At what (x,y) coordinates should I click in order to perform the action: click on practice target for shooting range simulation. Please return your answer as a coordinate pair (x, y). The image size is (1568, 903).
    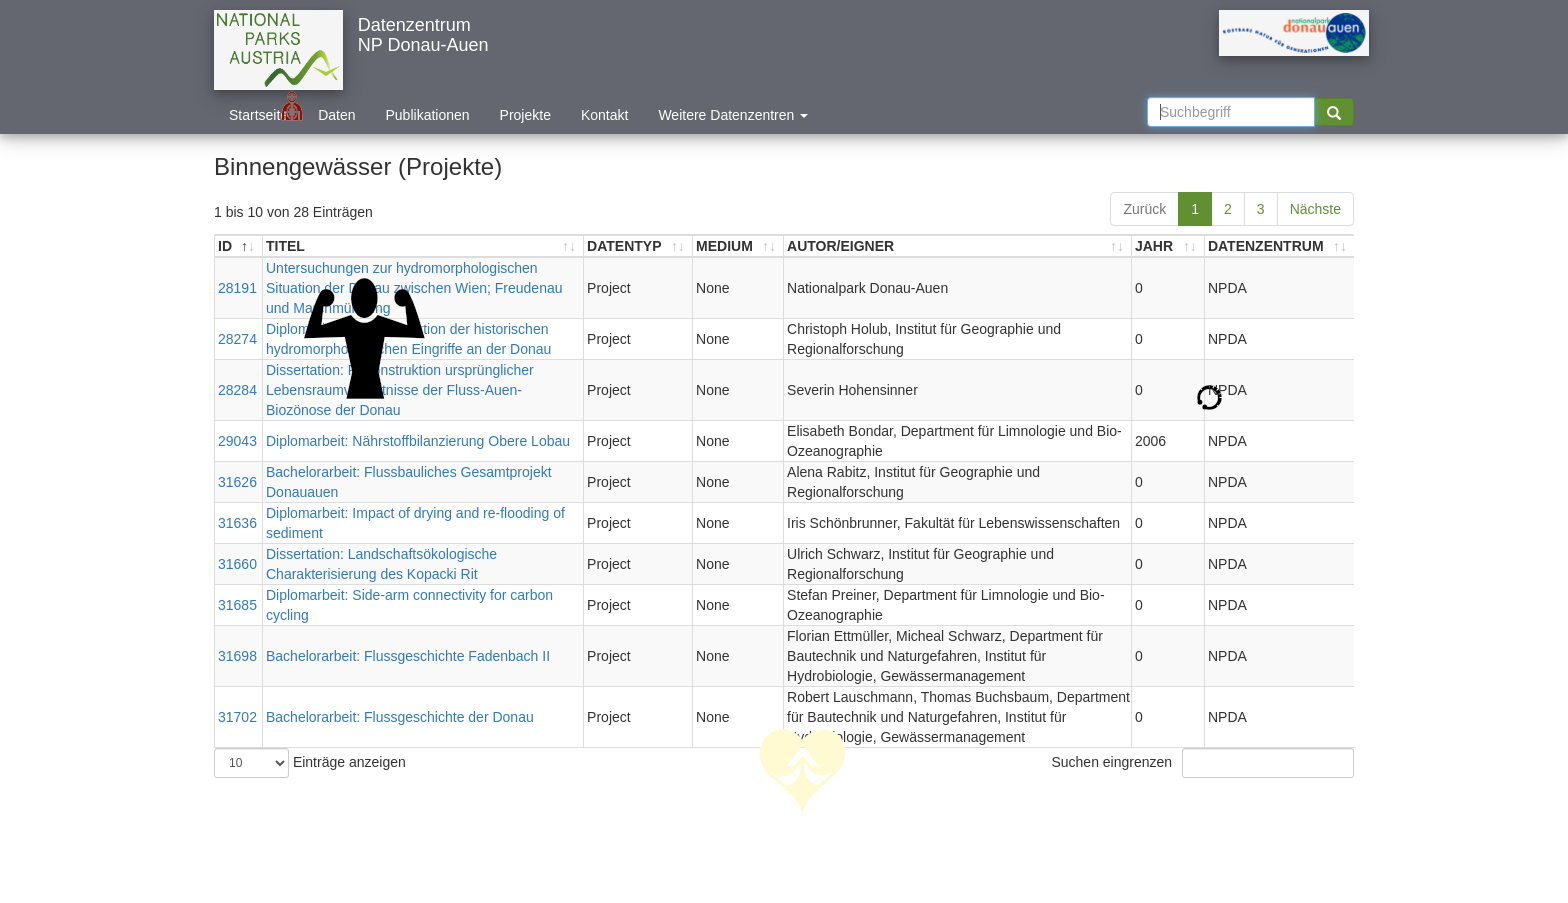
    Looking at the image, I should click on (292, 106).